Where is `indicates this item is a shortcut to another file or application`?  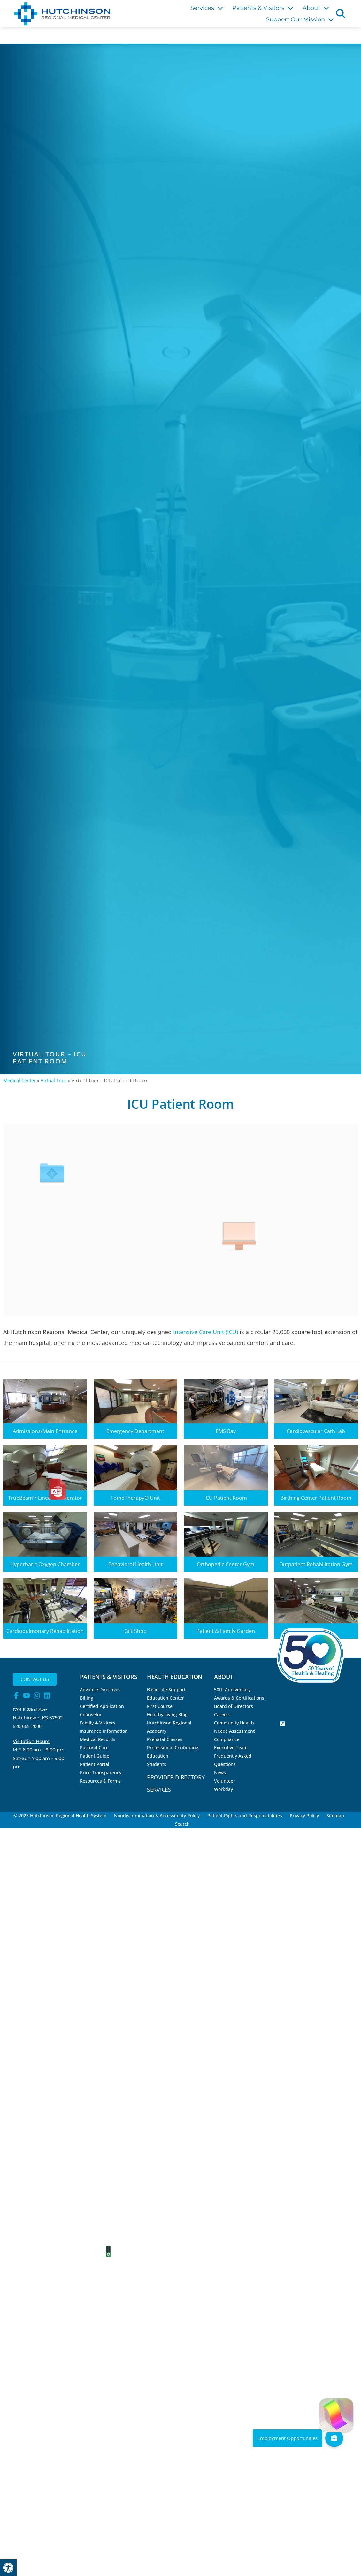
indicates this item is a shortcut to another file or application is located at coordinates (286, 1720).